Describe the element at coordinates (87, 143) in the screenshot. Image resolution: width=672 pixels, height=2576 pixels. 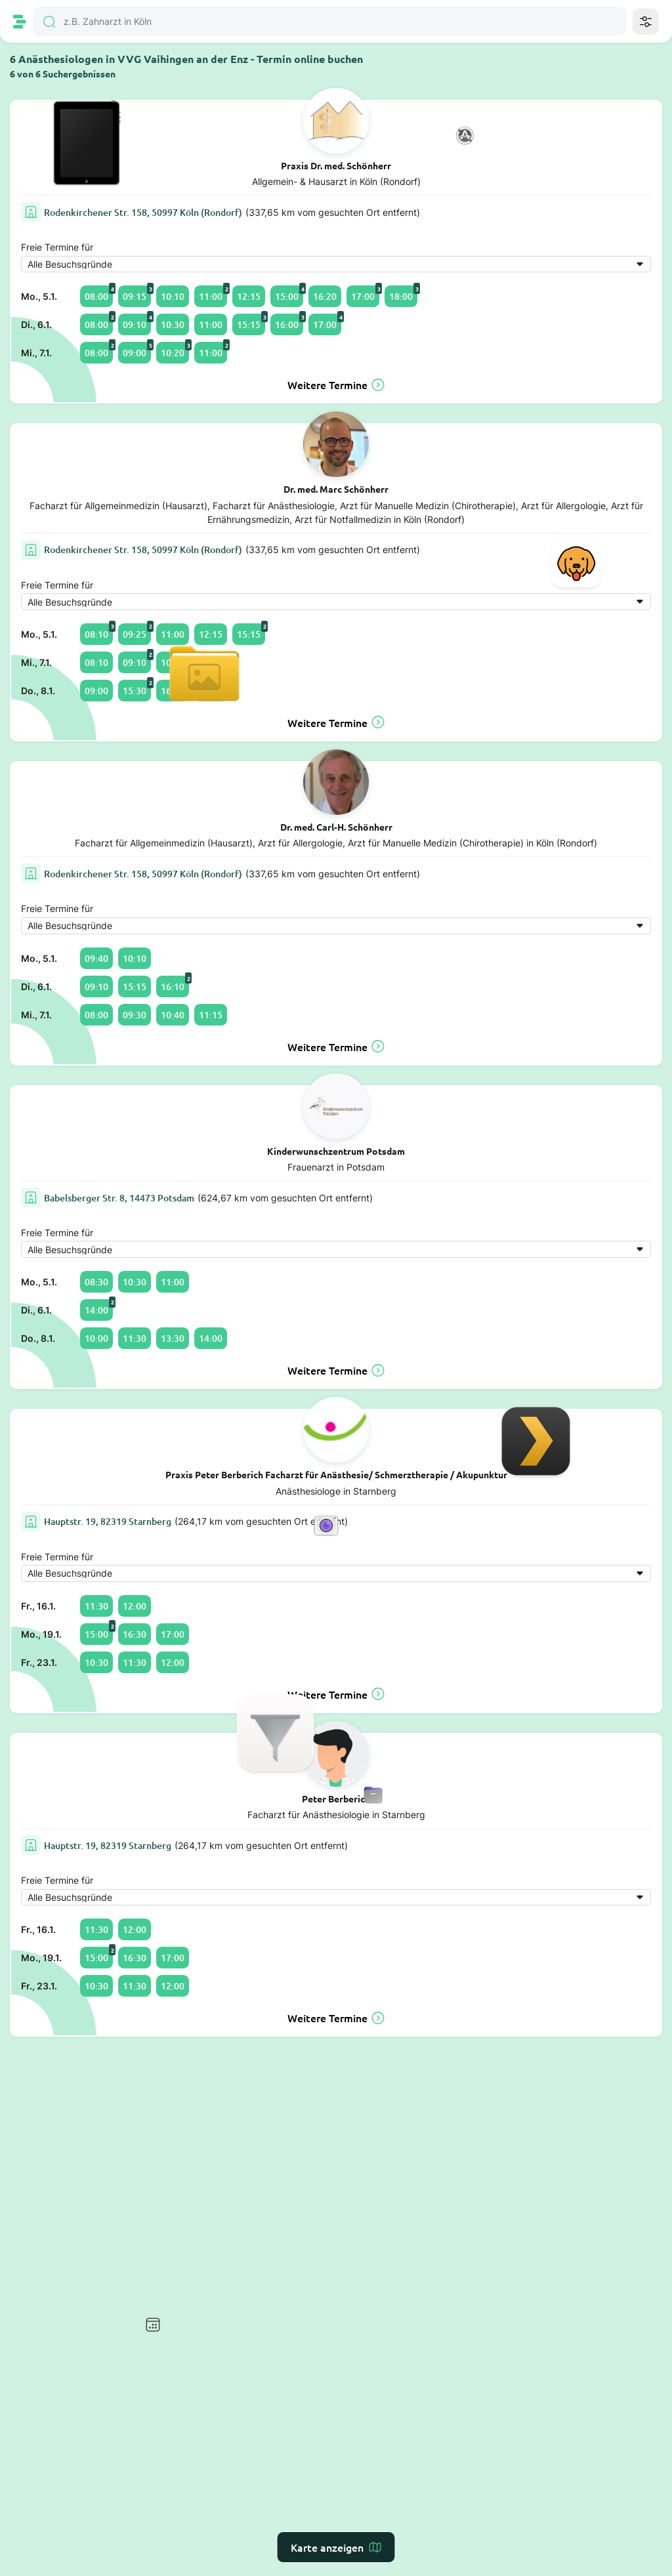
I see `iPad device icon` at that location.